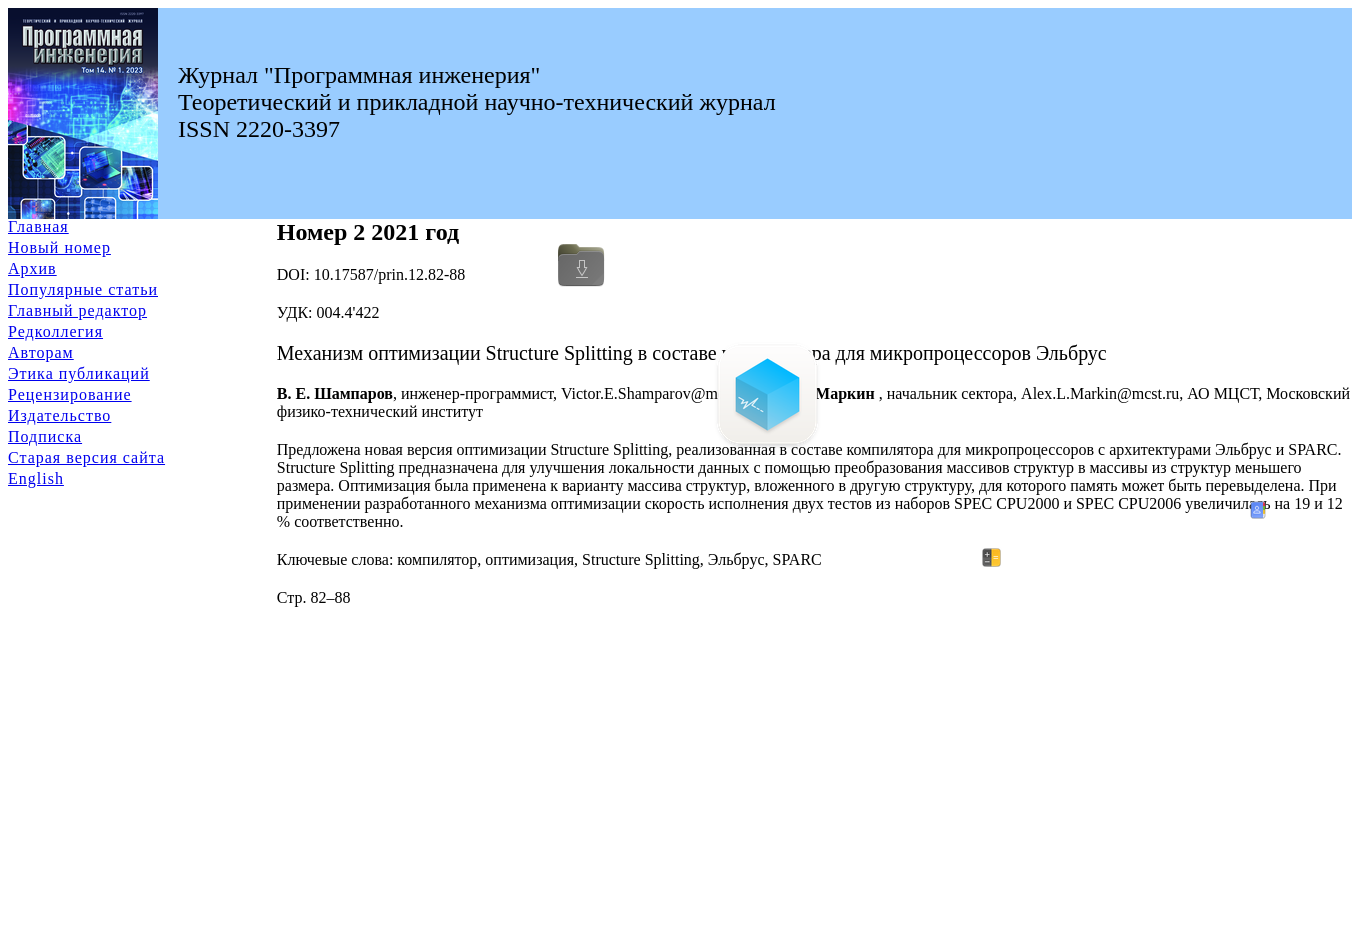 Image resolution: width=1360 pixels, height=952 pixels. Describe the element at coordinates (767, 394) in the screenshot. I see `launch virtualbox virtual machine manager` at that location.